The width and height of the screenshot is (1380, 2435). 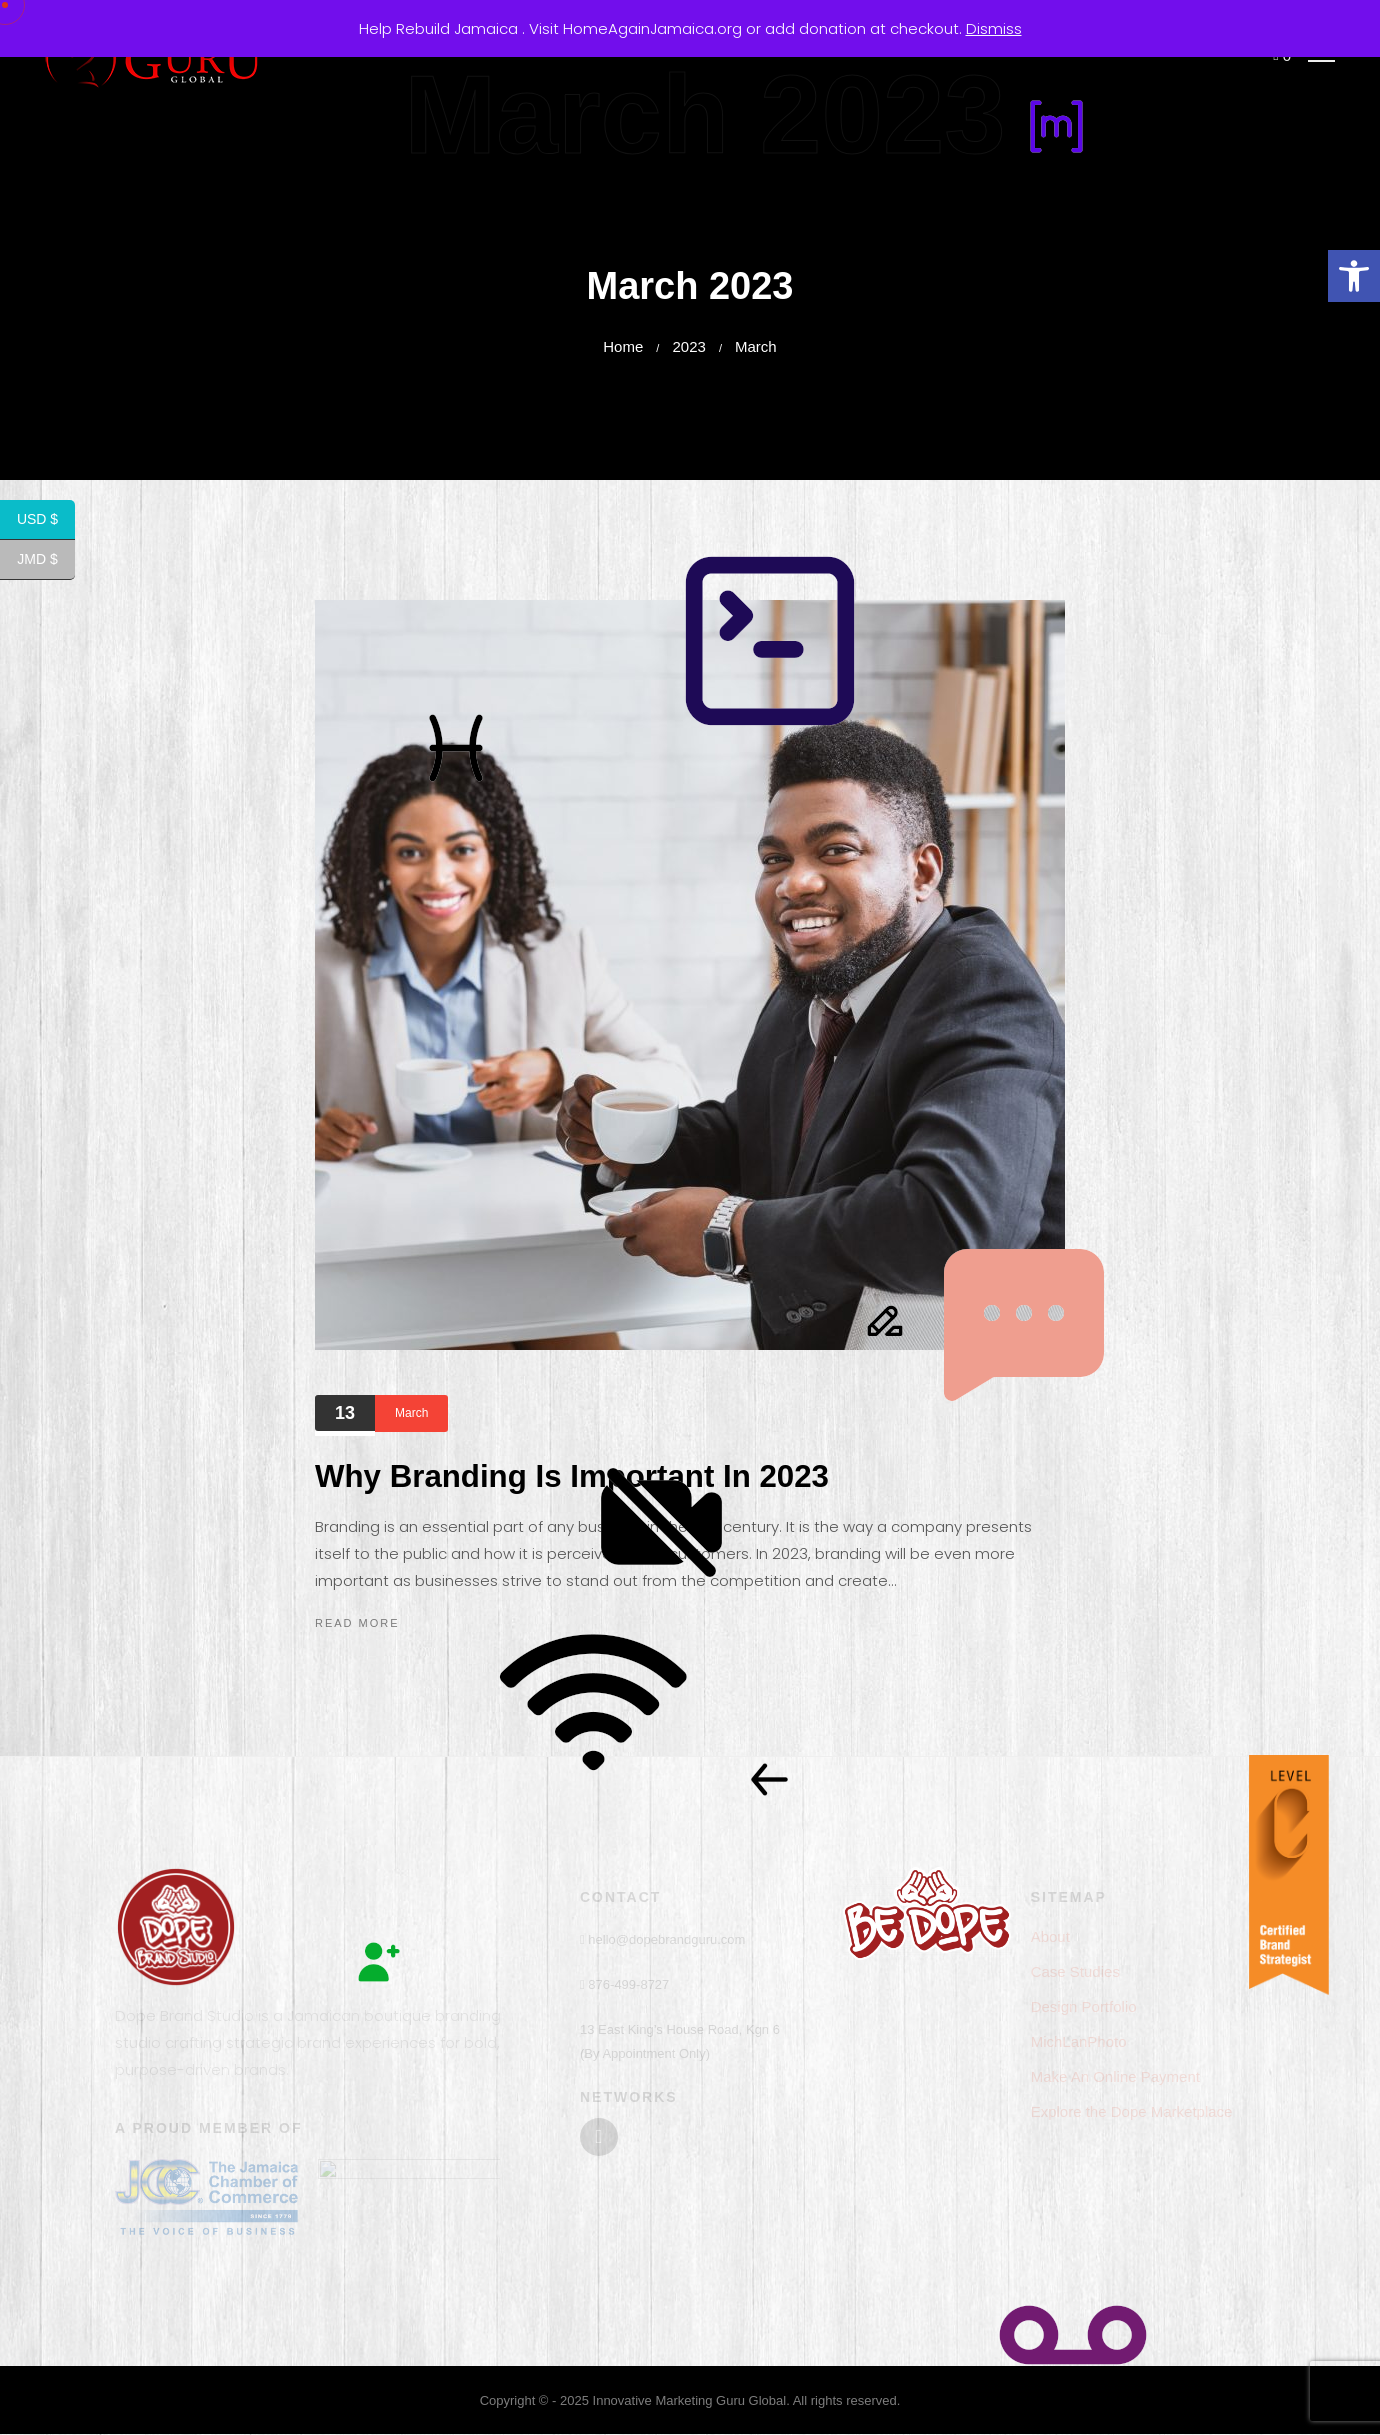 What do you see at coordinates (593, 1705) in the screenshot?
I see `indicates active wifi connection` at bounding box center [593, 1705].